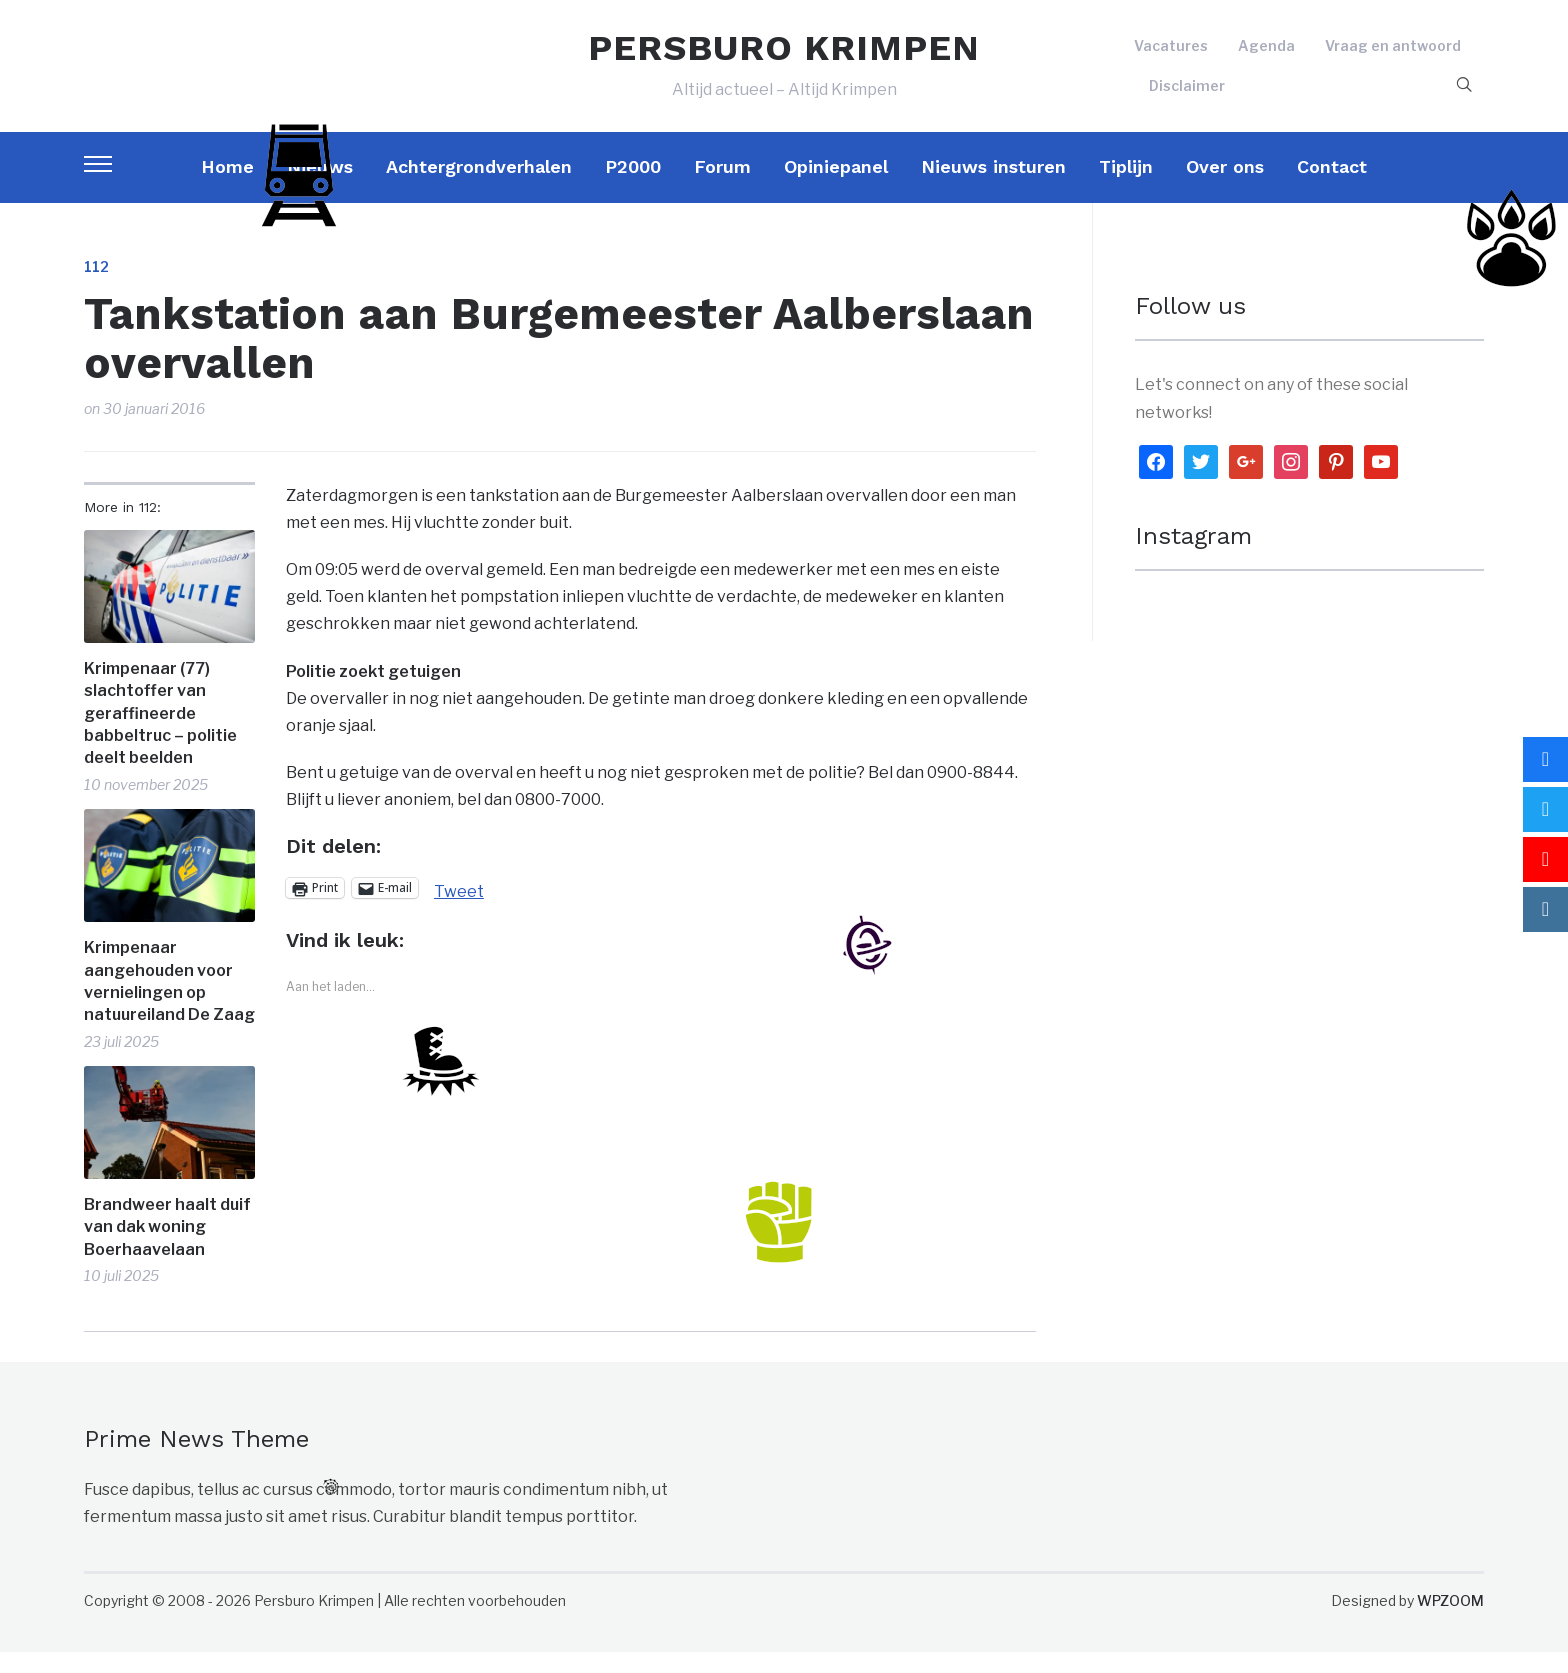 This screenshot has width=1568, height=1673. I want to click on represents a trap or hazard in gameplay, so click(331, 1486).